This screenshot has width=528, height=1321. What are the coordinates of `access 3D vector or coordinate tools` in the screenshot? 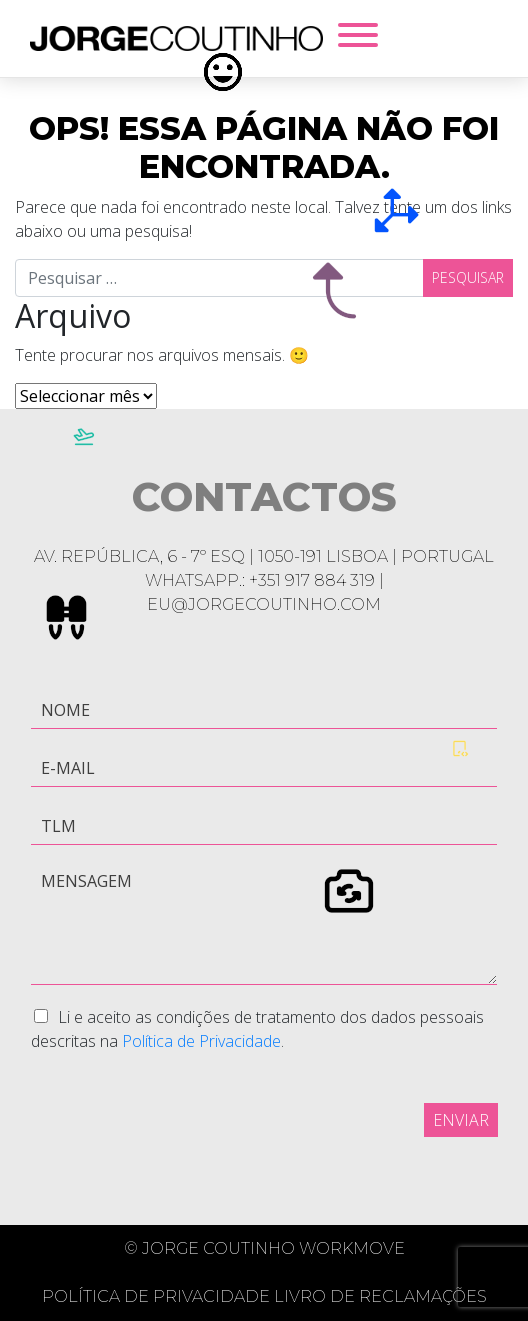 It's located at (394, 213).